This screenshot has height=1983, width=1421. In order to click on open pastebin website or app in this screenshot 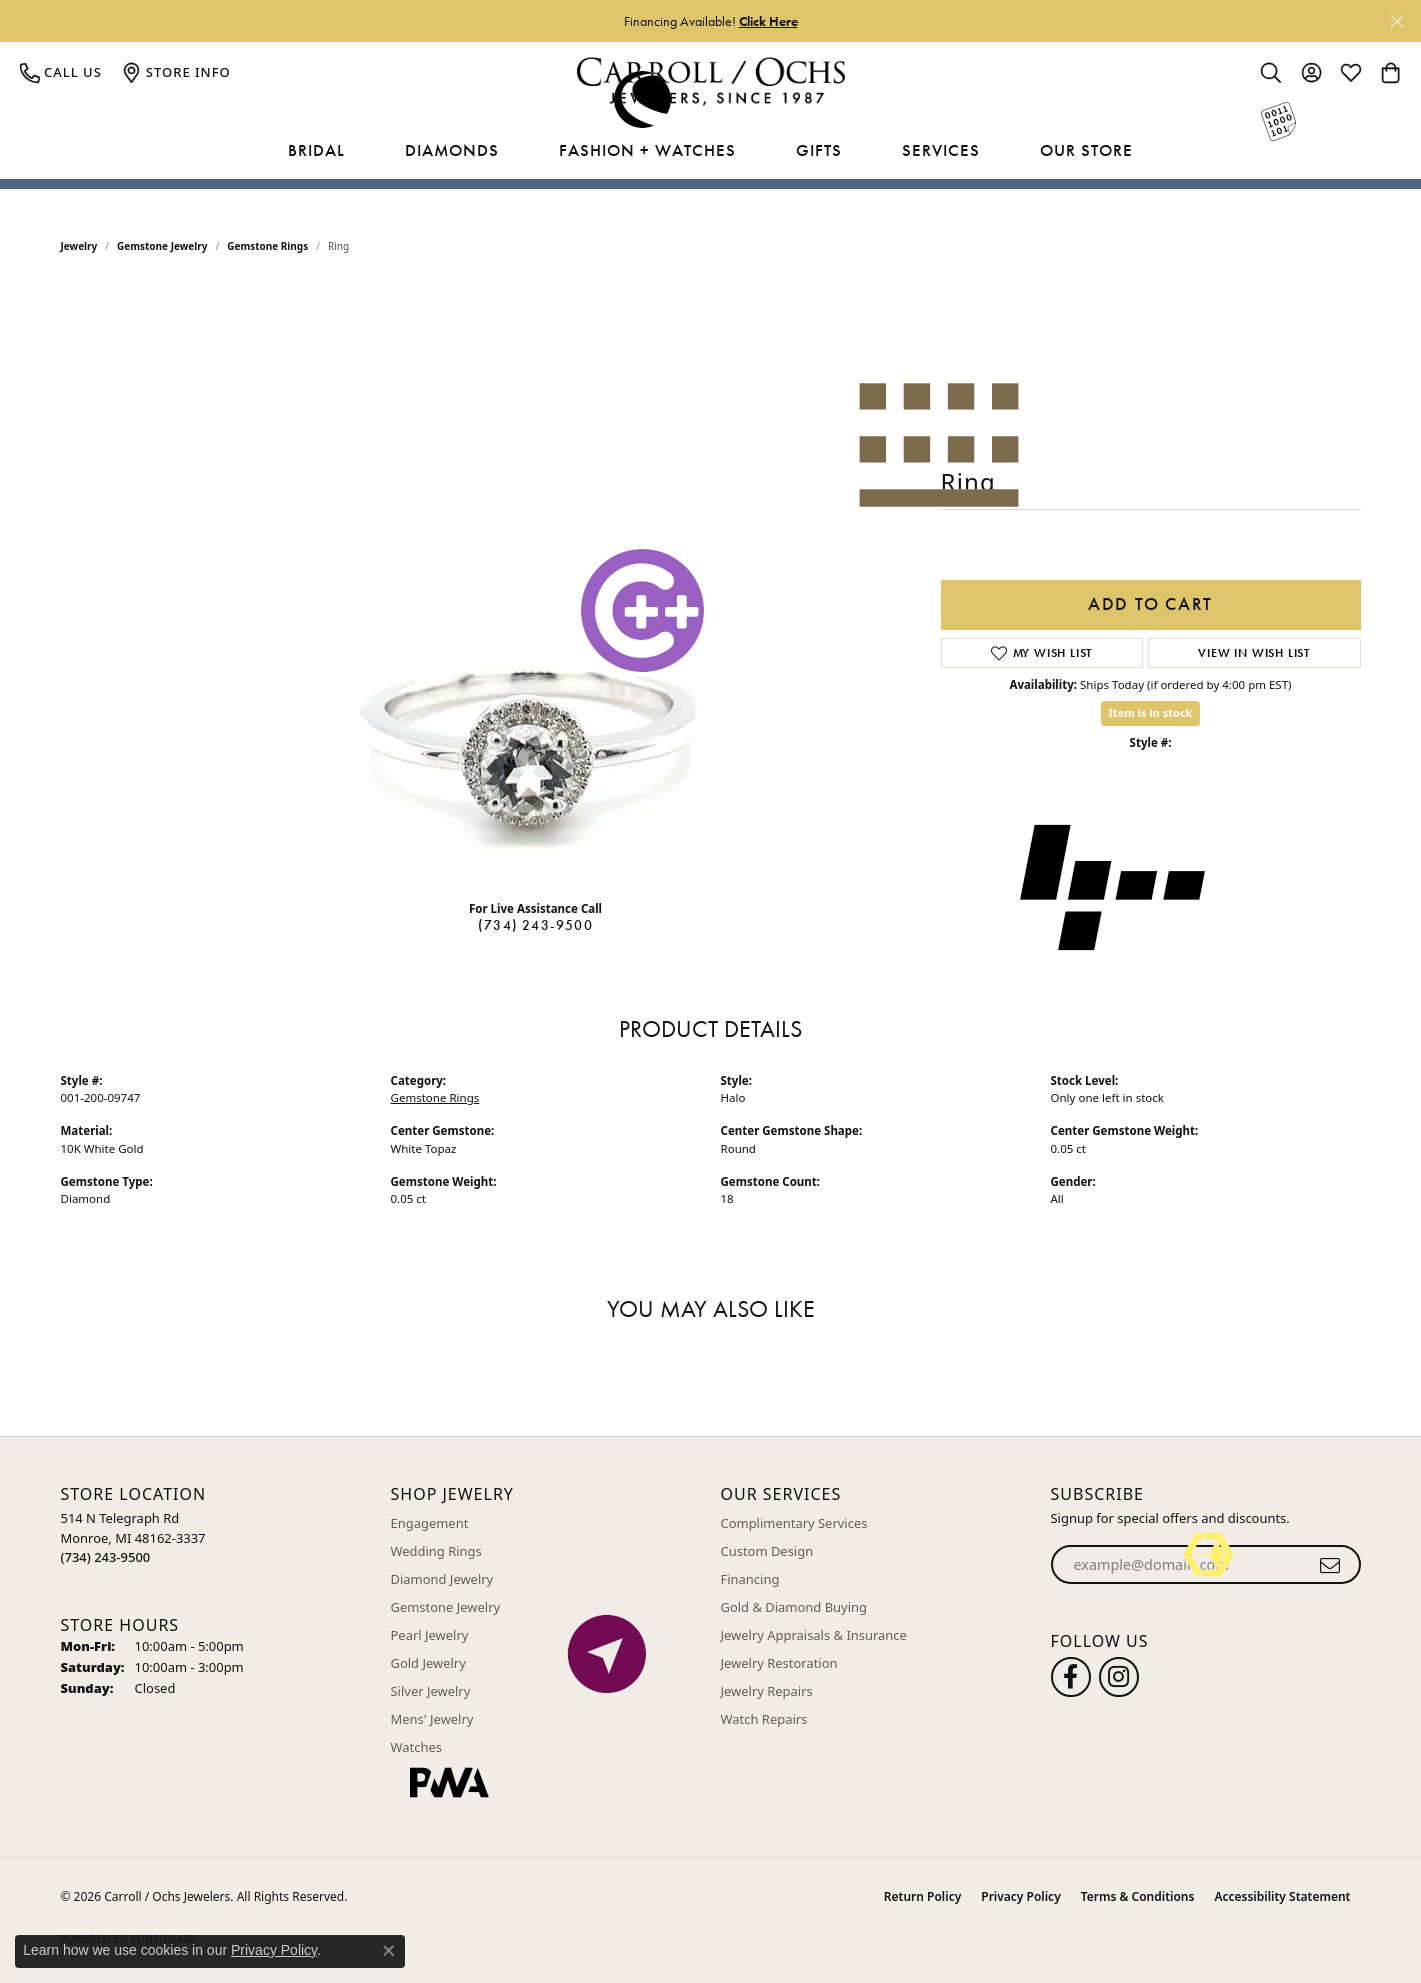, I will do `click(1278, 121)`.